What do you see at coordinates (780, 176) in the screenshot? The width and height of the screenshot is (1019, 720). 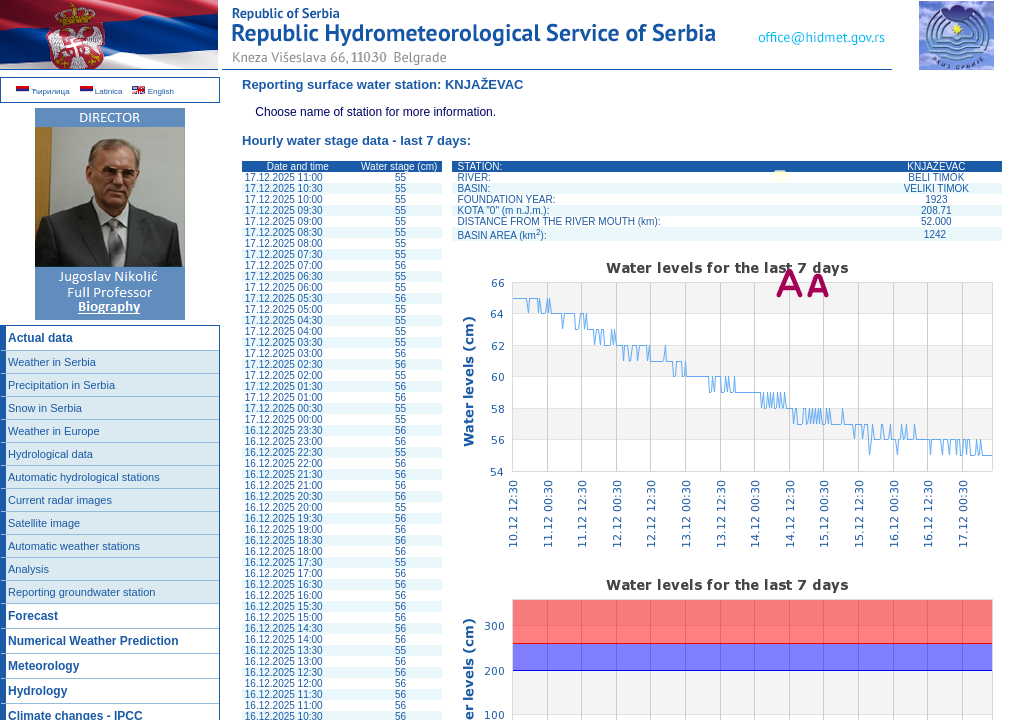 I see `view solar panel system status` at bounding box center [780, 176].